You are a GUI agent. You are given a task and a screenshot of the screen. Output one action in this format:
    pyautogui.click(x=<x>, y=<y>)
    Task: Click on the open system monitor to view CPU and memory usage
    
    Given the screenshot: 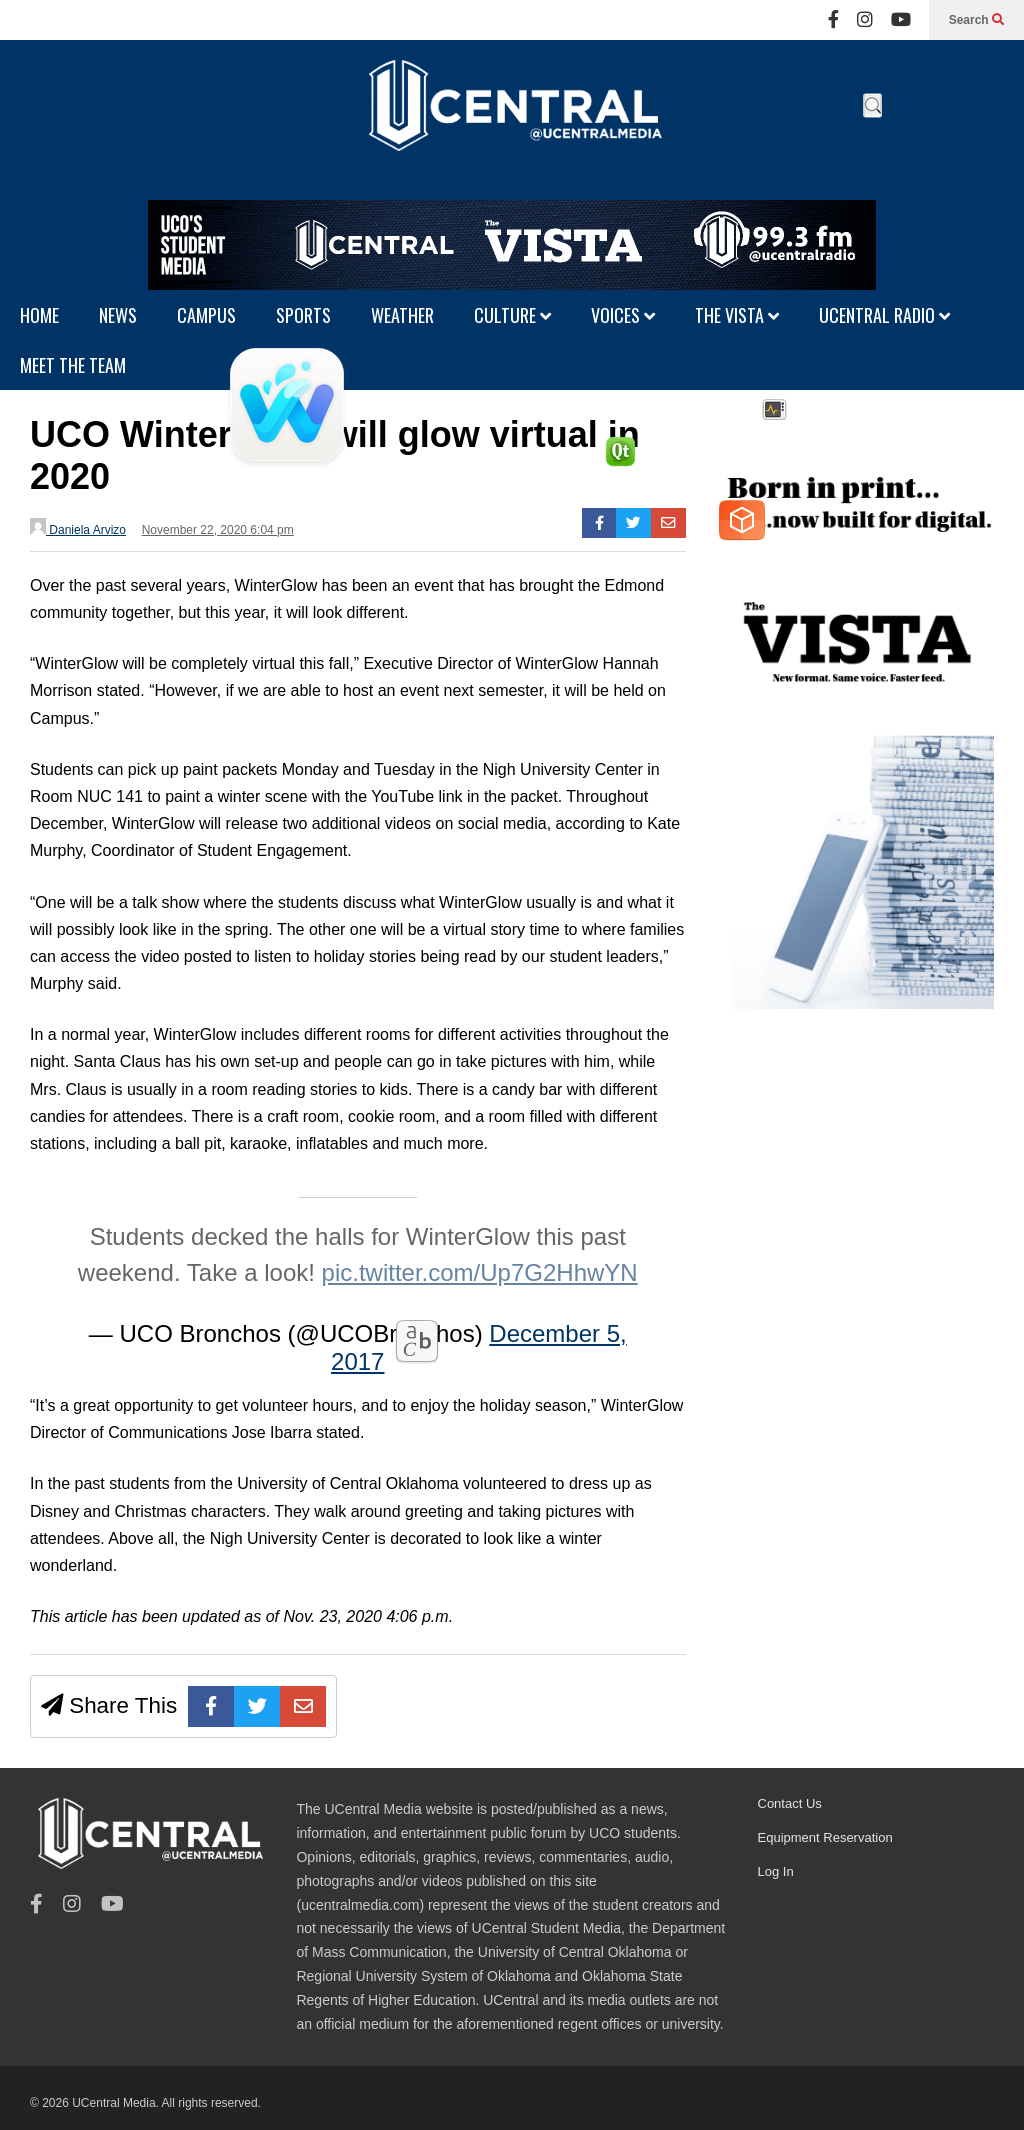 What is the action you would take?
    pyautogui.click(x=774, y=409)
    